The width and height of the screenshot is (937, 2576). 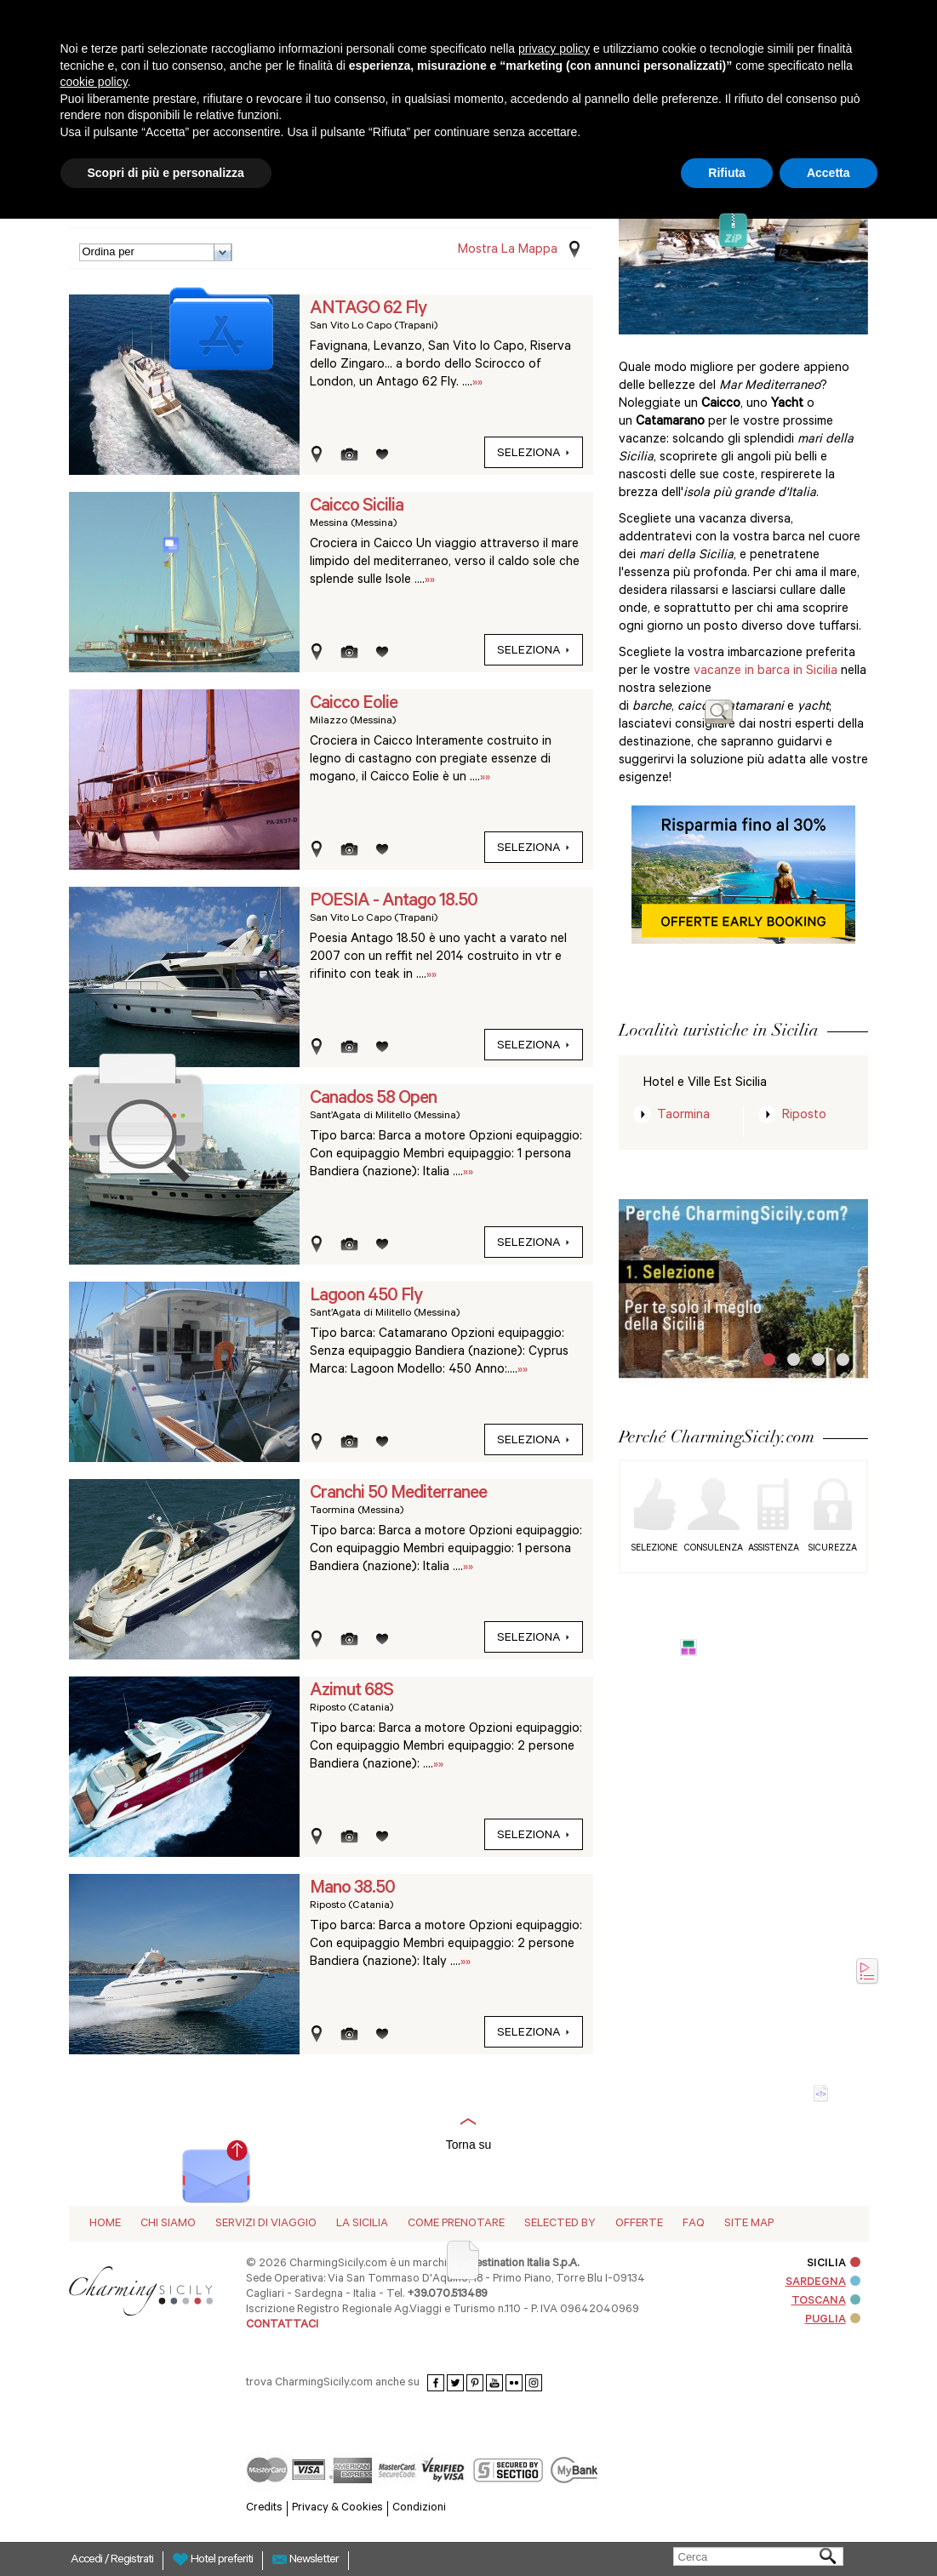 I want to click on open a PHP source code file, so click(x=820, y=2093).